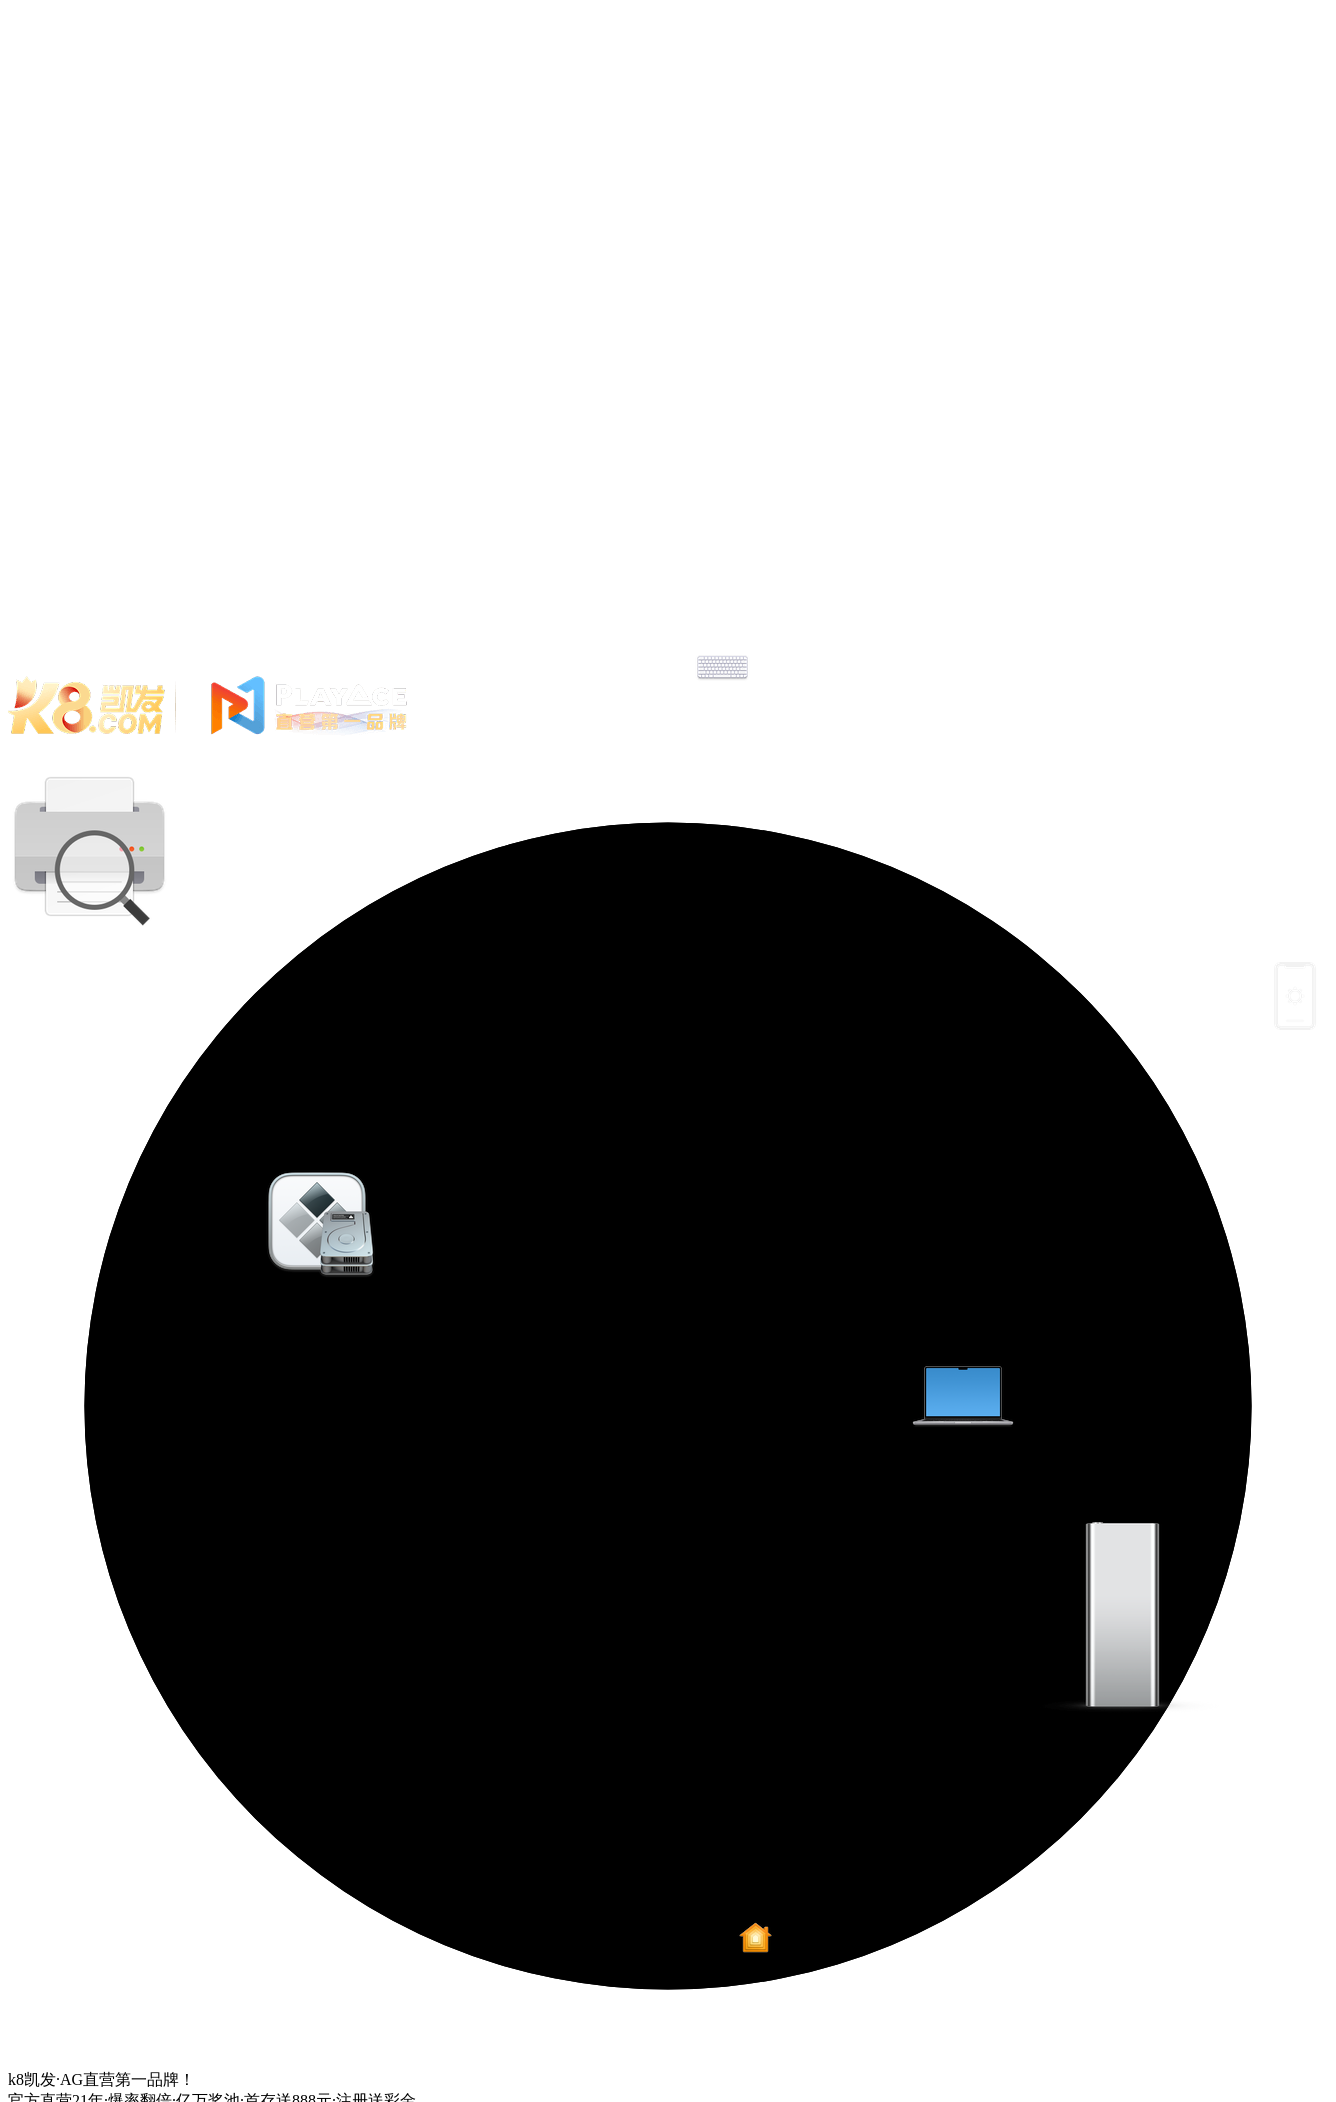 This screenshot has width=1336, height=2102. I want to click on launch boot camp assistant to install windows on your mac, so click(317, 1221).